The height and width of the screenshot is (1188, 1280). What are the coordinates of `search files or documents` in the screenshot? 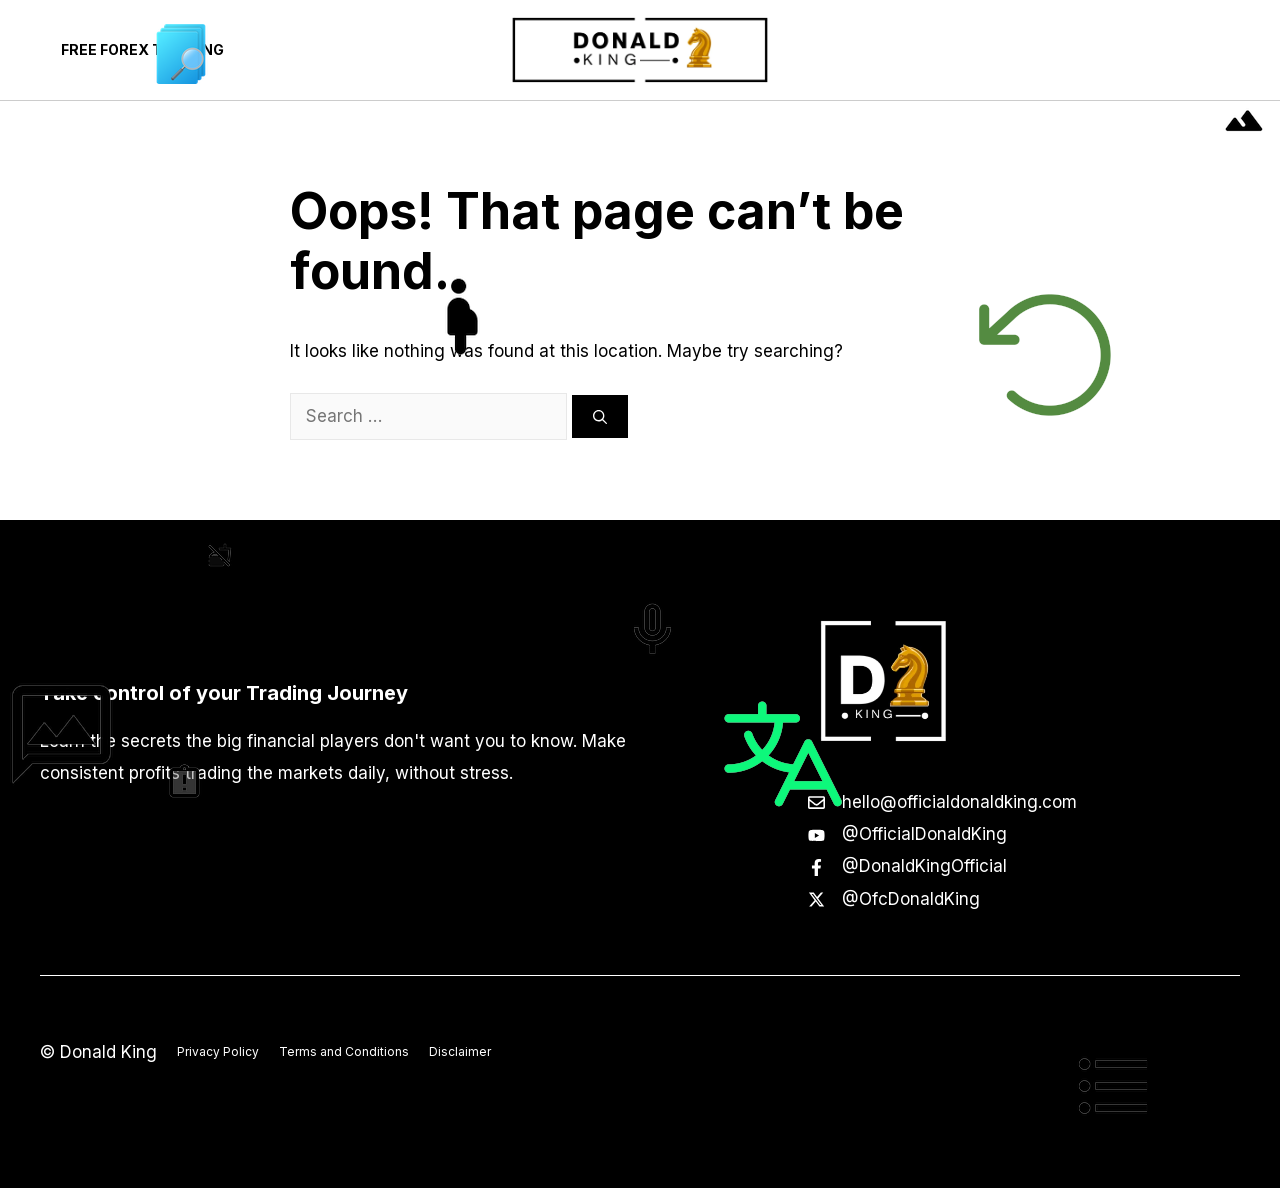 It's located at (181, 54).